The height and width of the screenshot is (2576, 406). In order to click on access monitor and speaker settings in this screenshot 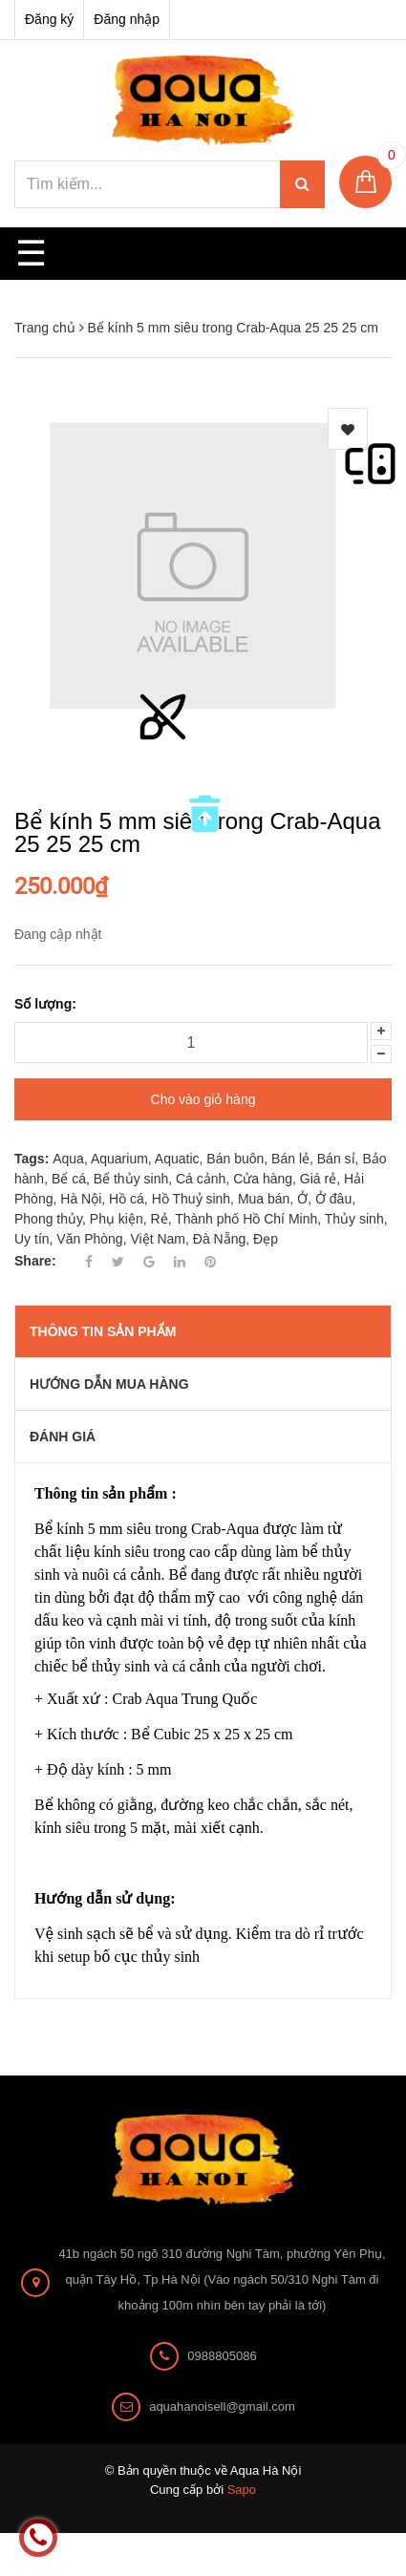, I will do `click(370, 463)`.